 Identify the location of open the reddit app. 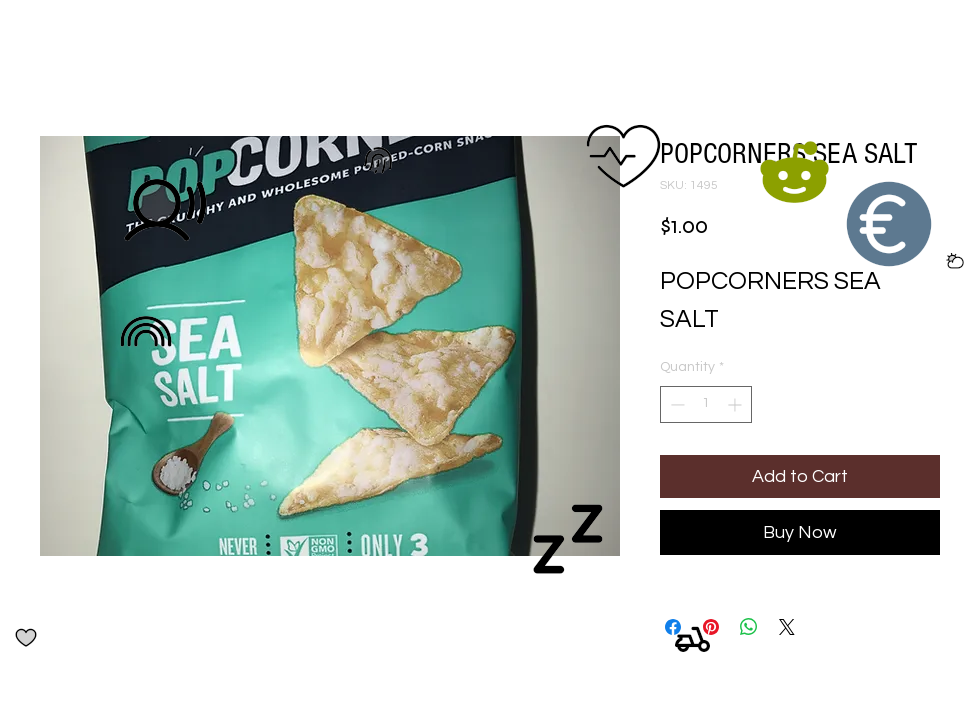
(794, 175).